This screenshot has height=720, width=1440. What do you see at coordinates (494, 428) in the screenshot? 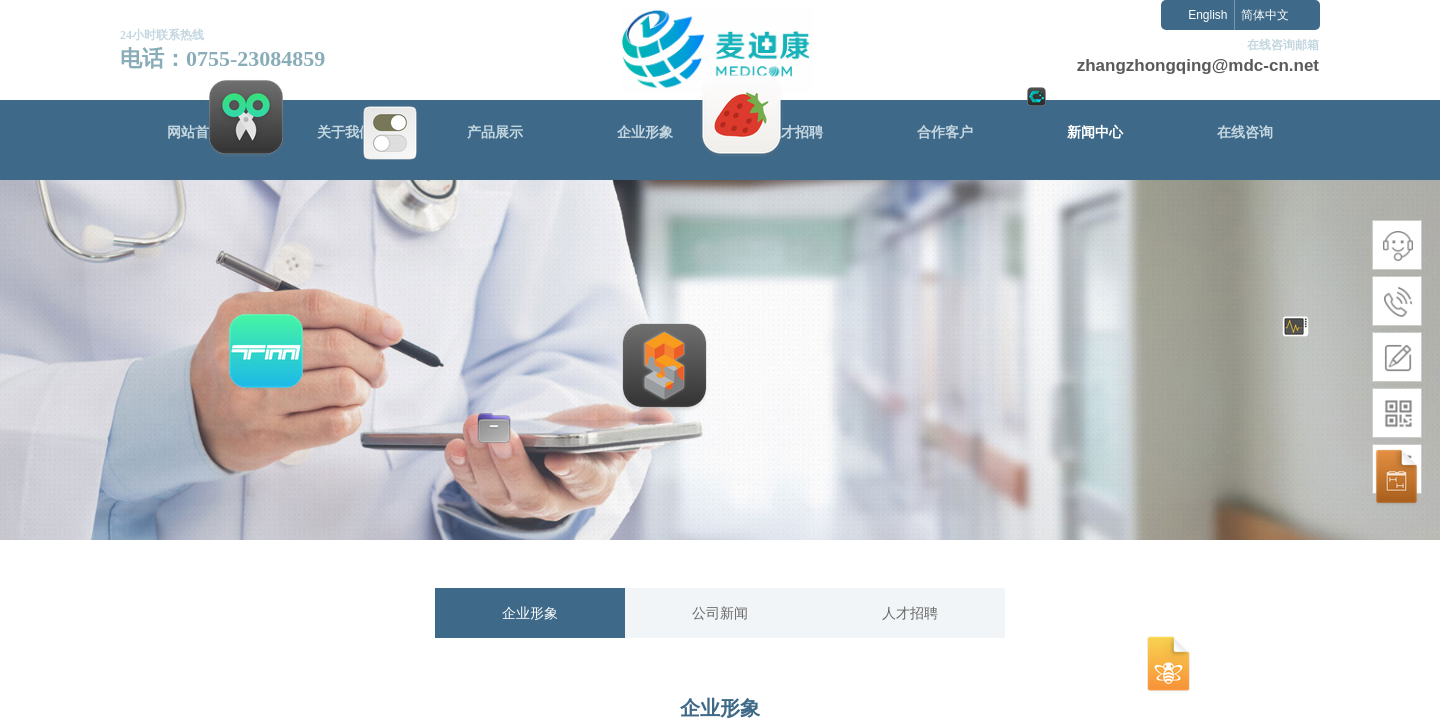
I see `open the file manager application` at bounding box center [494, 428].